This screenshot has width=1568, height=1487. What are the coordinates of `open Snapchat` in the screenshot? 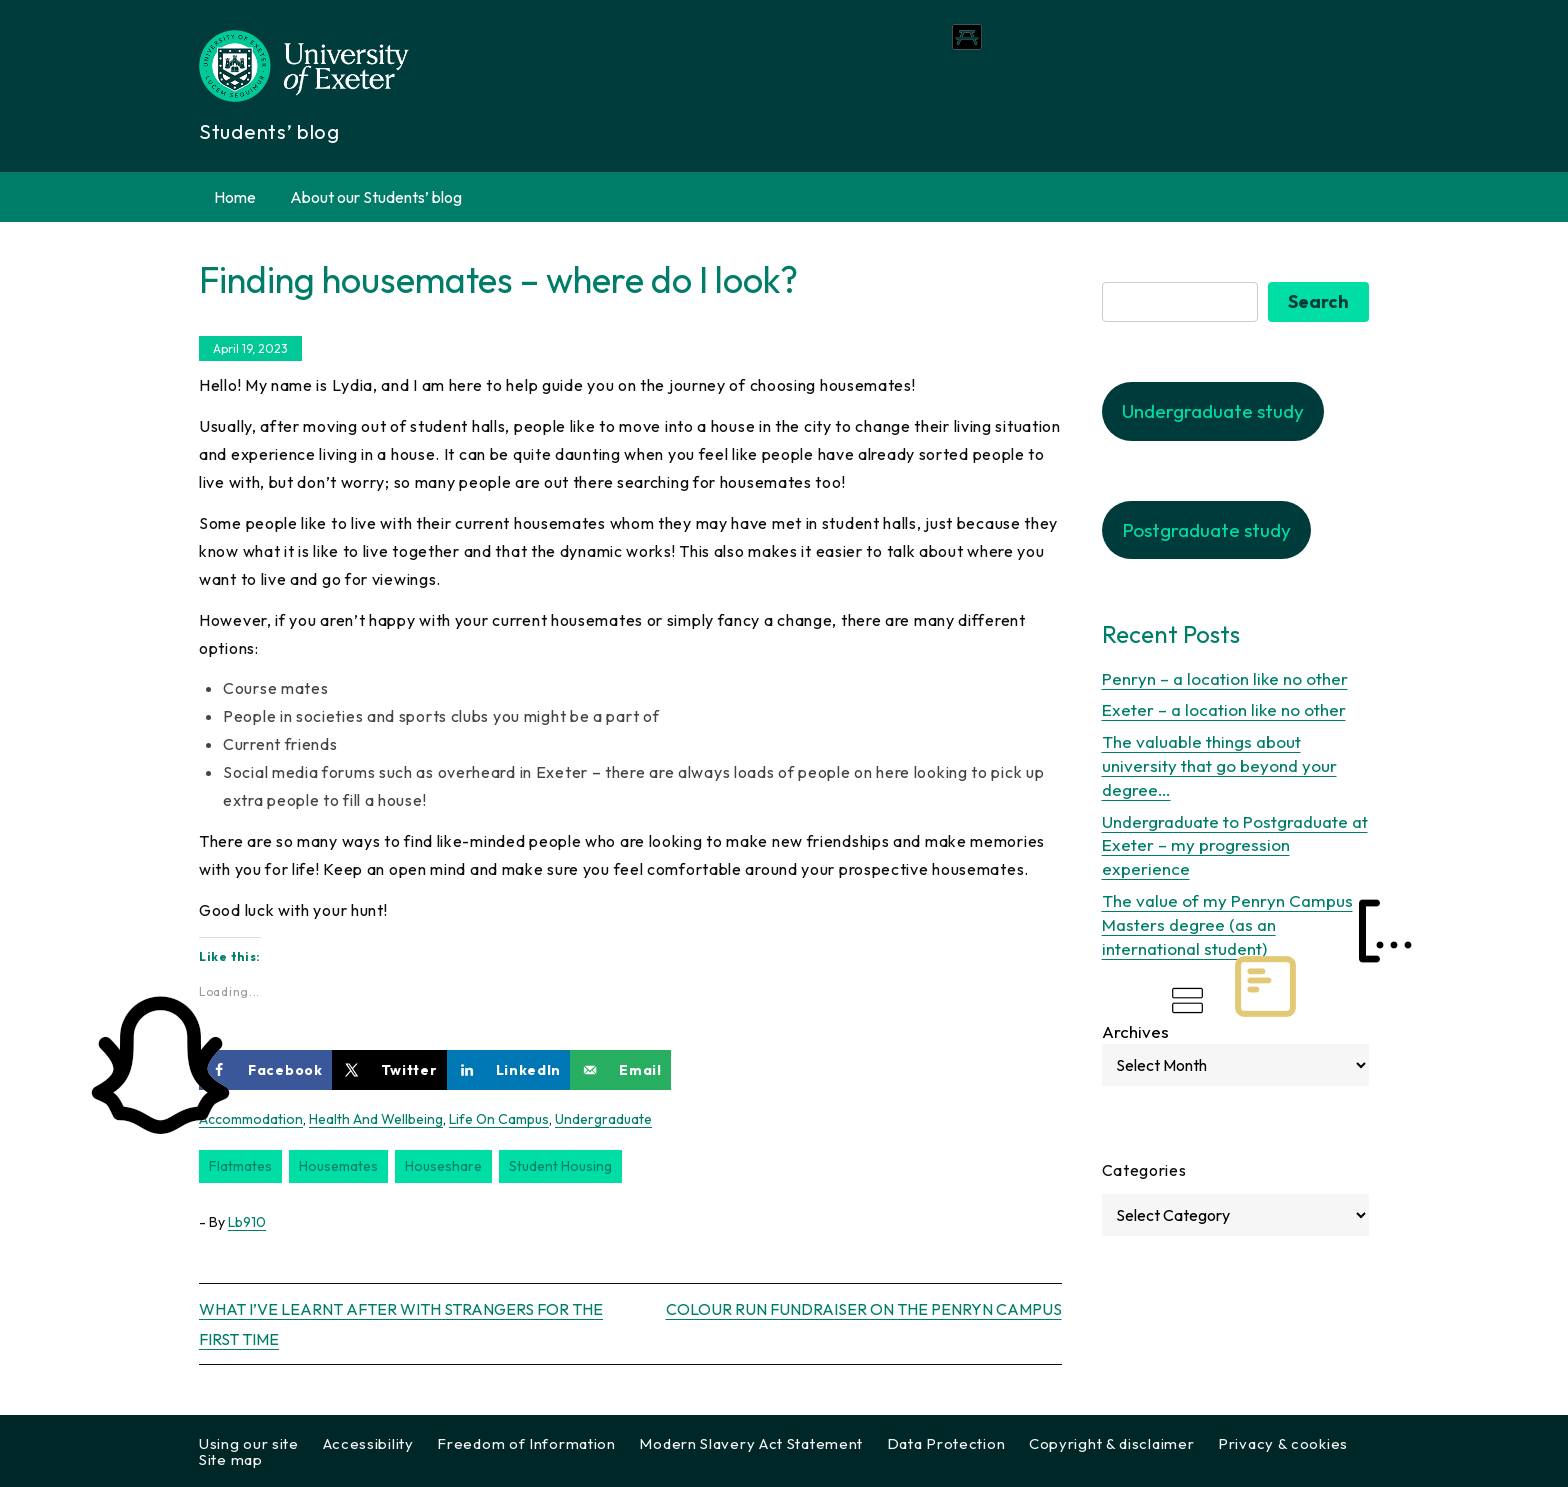 It's located at (160, 1065).